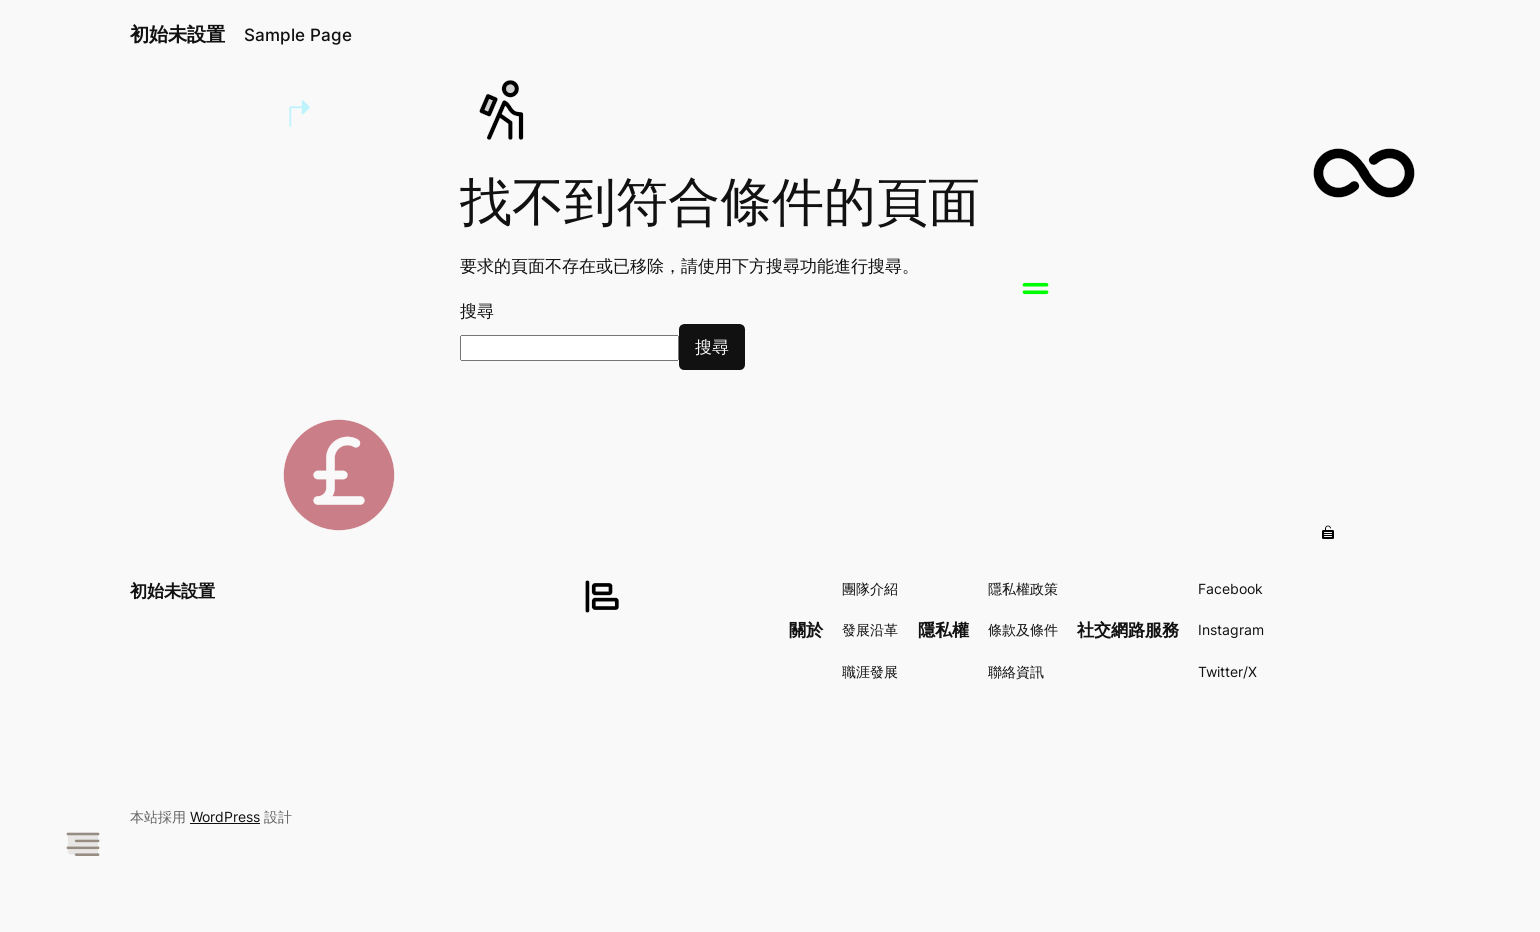 Image resolution: width=1540 pixels, height=932 pixels. Describe the element at coordinates (1328, 533) in the screenshot. I see `unlocked or unsecured state` at that location.